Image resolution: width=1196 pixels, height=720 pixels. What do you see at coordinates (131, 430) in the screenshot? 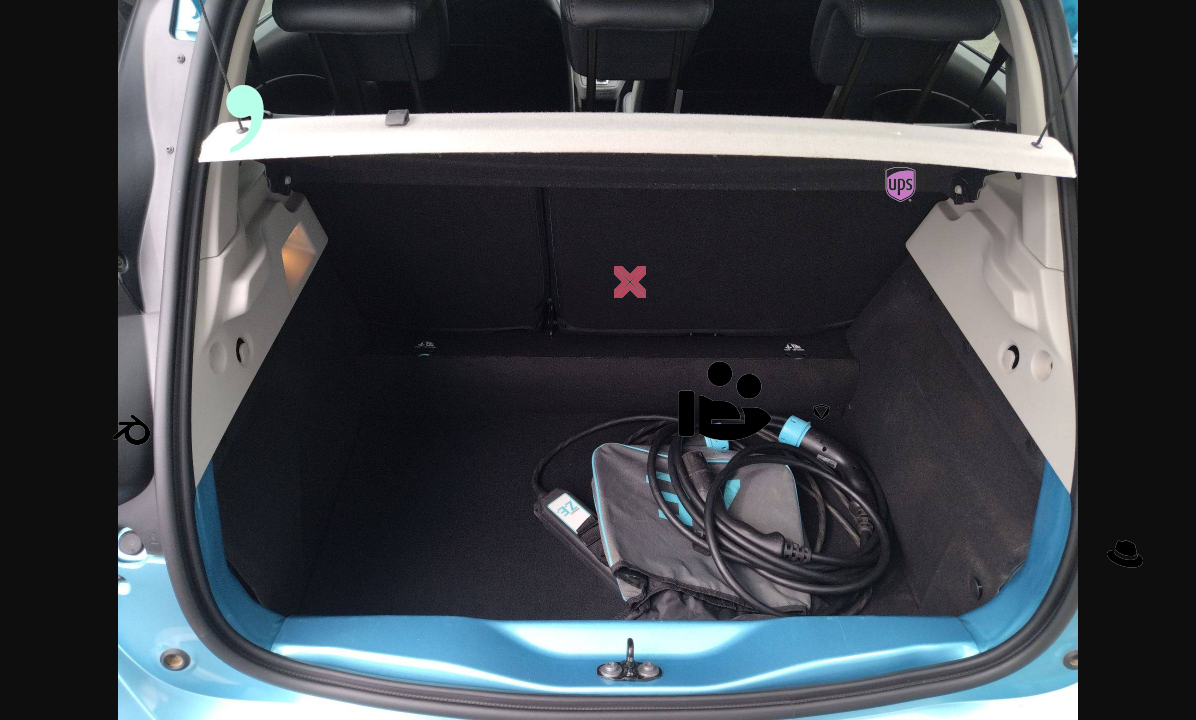
I see `open blender 3D modeling application` at bounding box center [131, 430].